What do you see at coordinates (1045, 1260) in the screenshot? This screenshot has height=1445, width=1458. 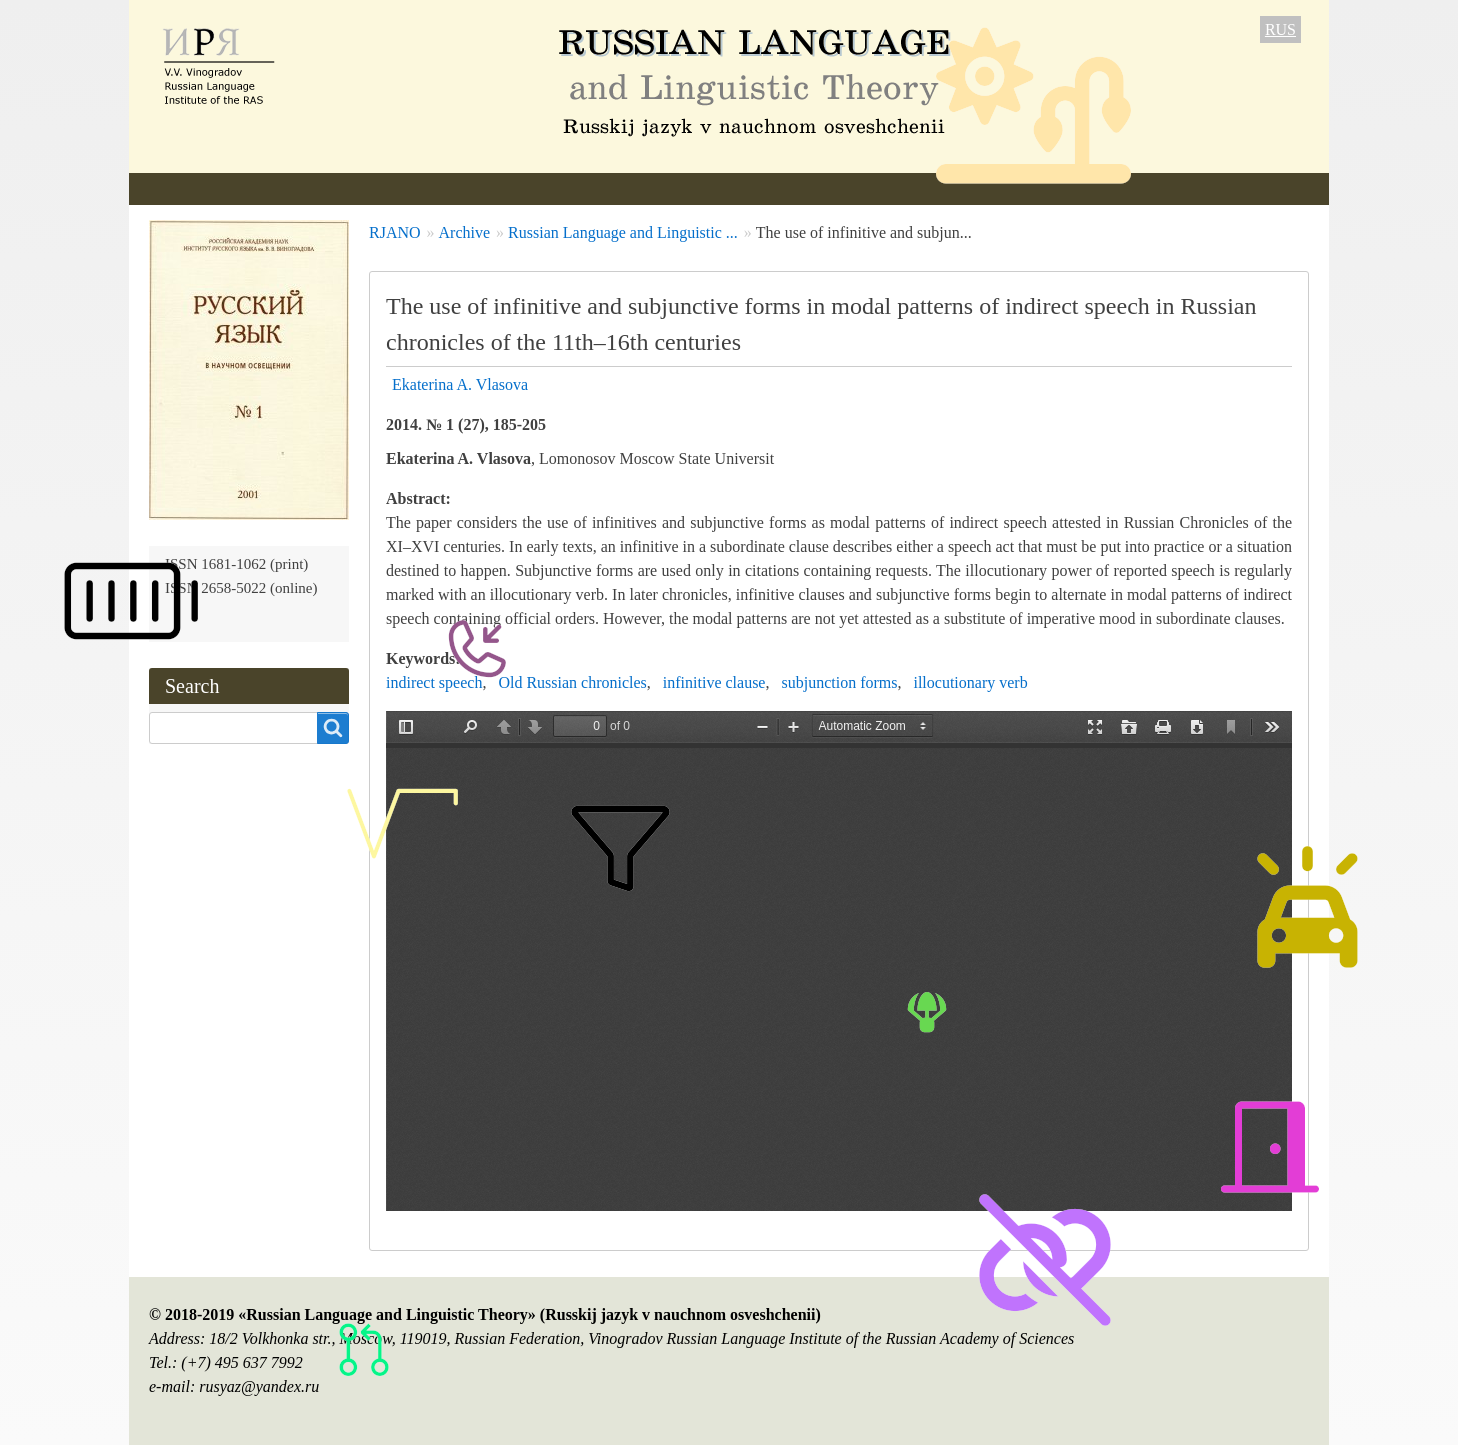 I see `disconnect or remove a linked account` at bounding box center [1045, 1260].